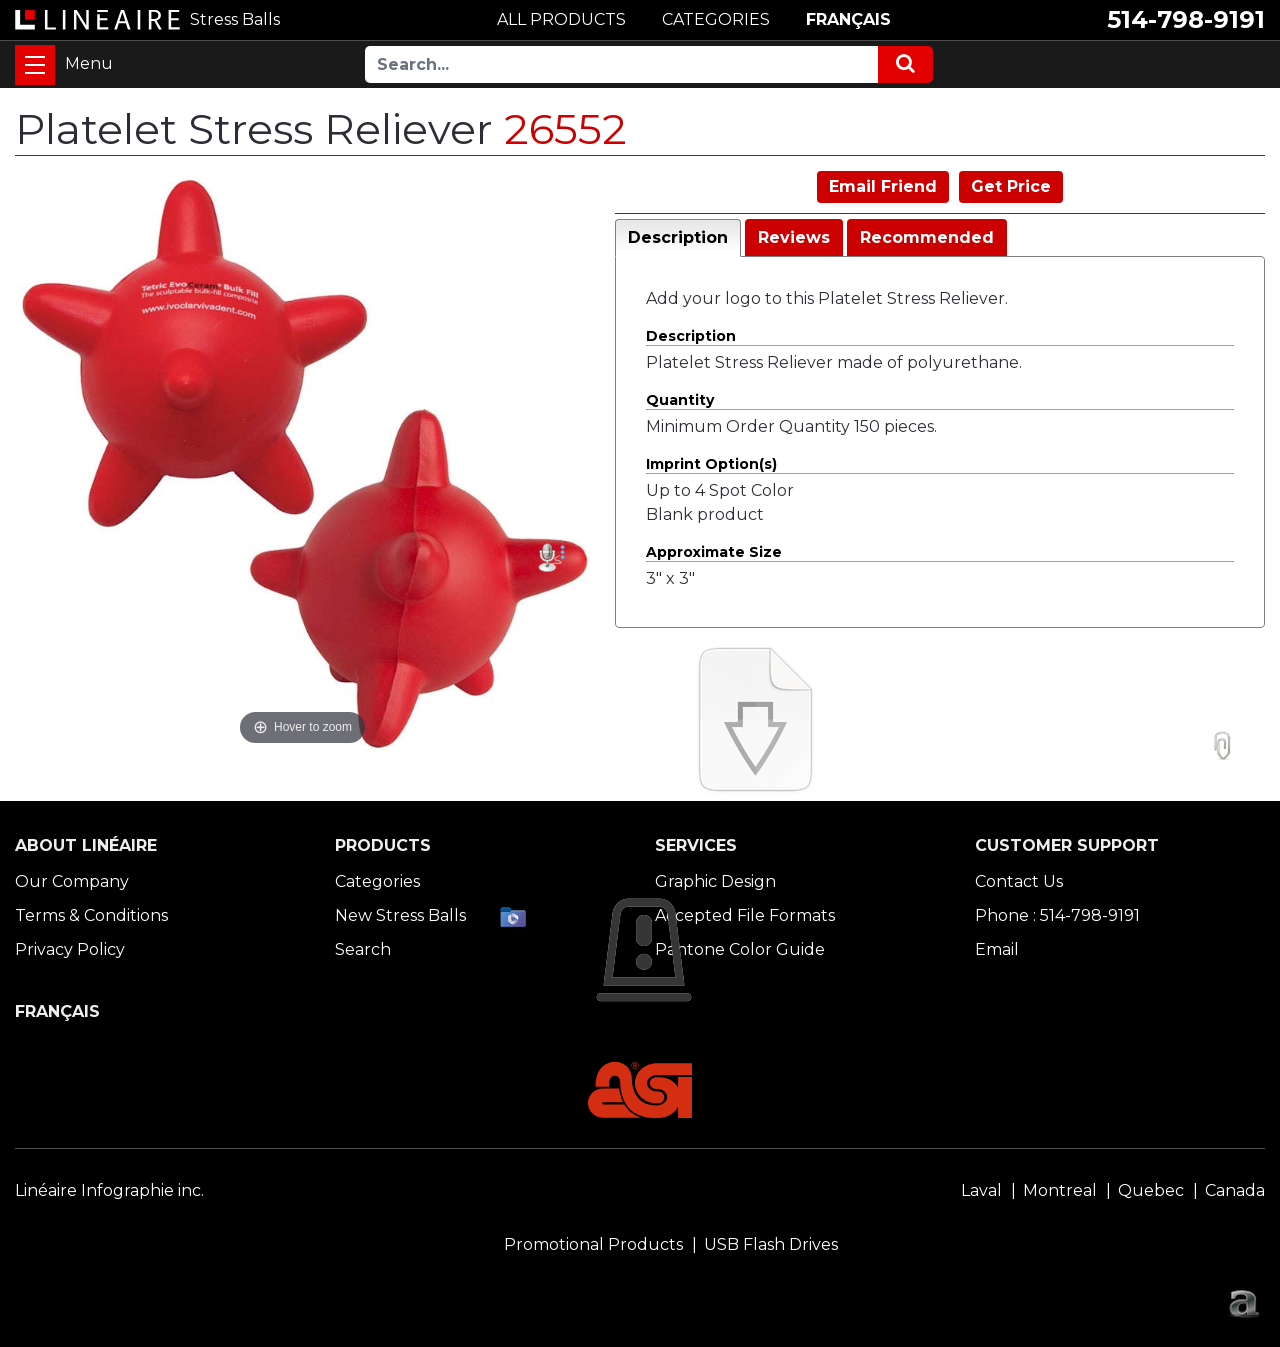 Image resolution: width=1280 pixels, height=1347 pixels. Describe the element at coordinates (1244, 1304) in the screenshot. I see `apply bold formatting to selected text` at that location.